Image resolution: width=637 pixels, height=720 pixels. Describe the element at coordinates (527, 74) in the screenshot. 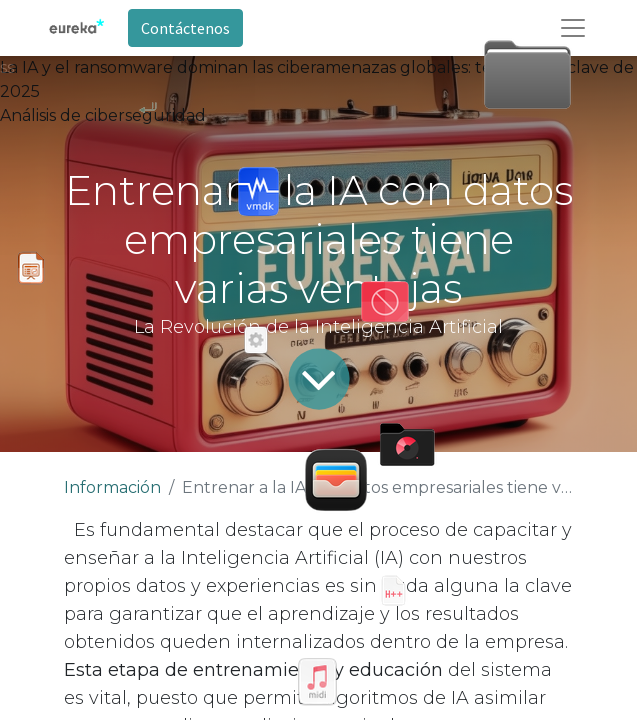

I see `open folder to view contents` at that location.